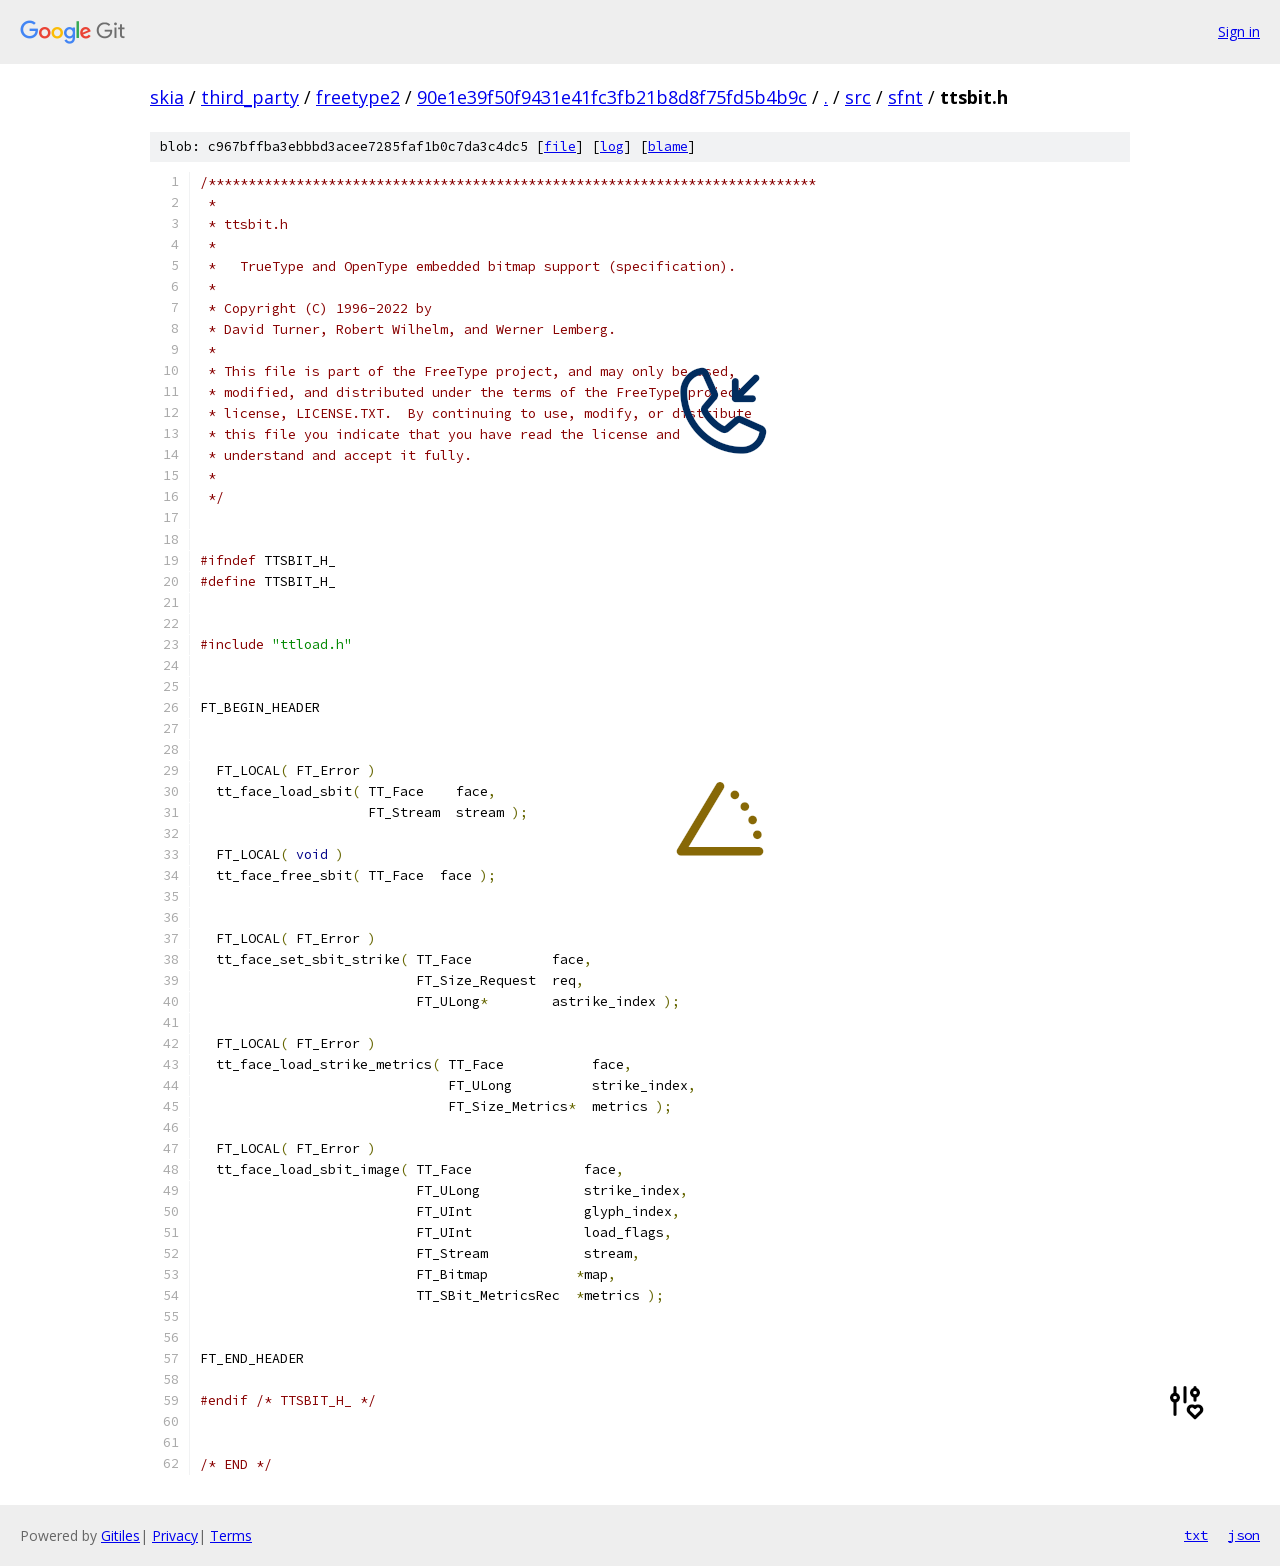 Image resolution: width=1280 pixels, height=1566 pixels. What do you see at coordinates (725, 409) in the screenshot?
I see `indicates an incoming phone call` at bounding box center [725, 409].